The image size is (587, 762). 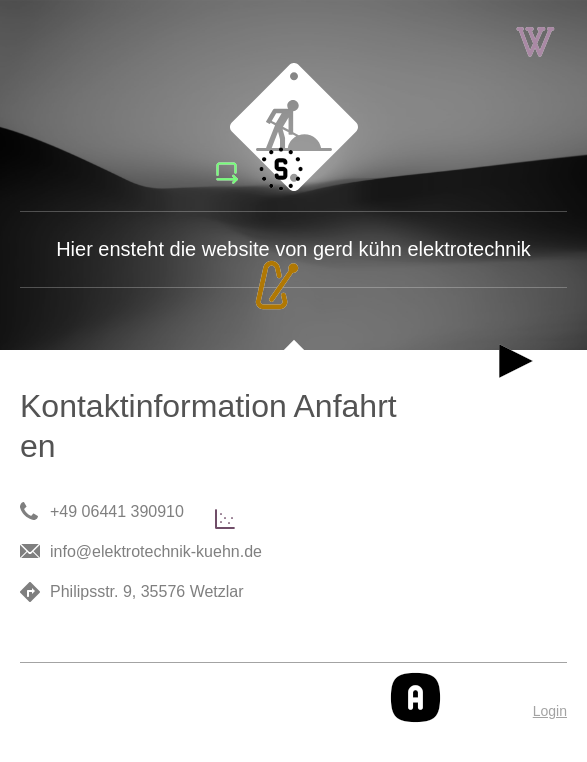 I want to click on select font style or text formatting option, so click(x=415, y=697).